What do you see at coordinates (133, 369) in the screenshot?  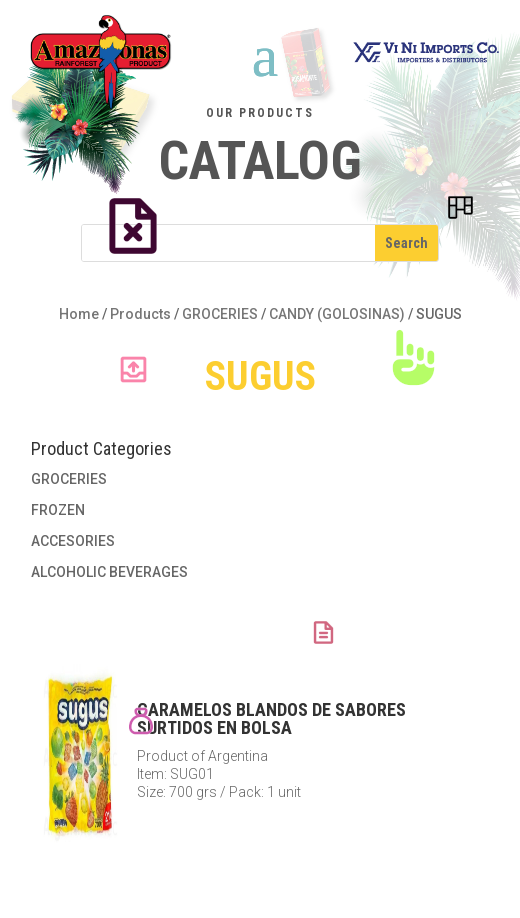 I see `upload file to inbox or tray` at bounding box center [133, 369].